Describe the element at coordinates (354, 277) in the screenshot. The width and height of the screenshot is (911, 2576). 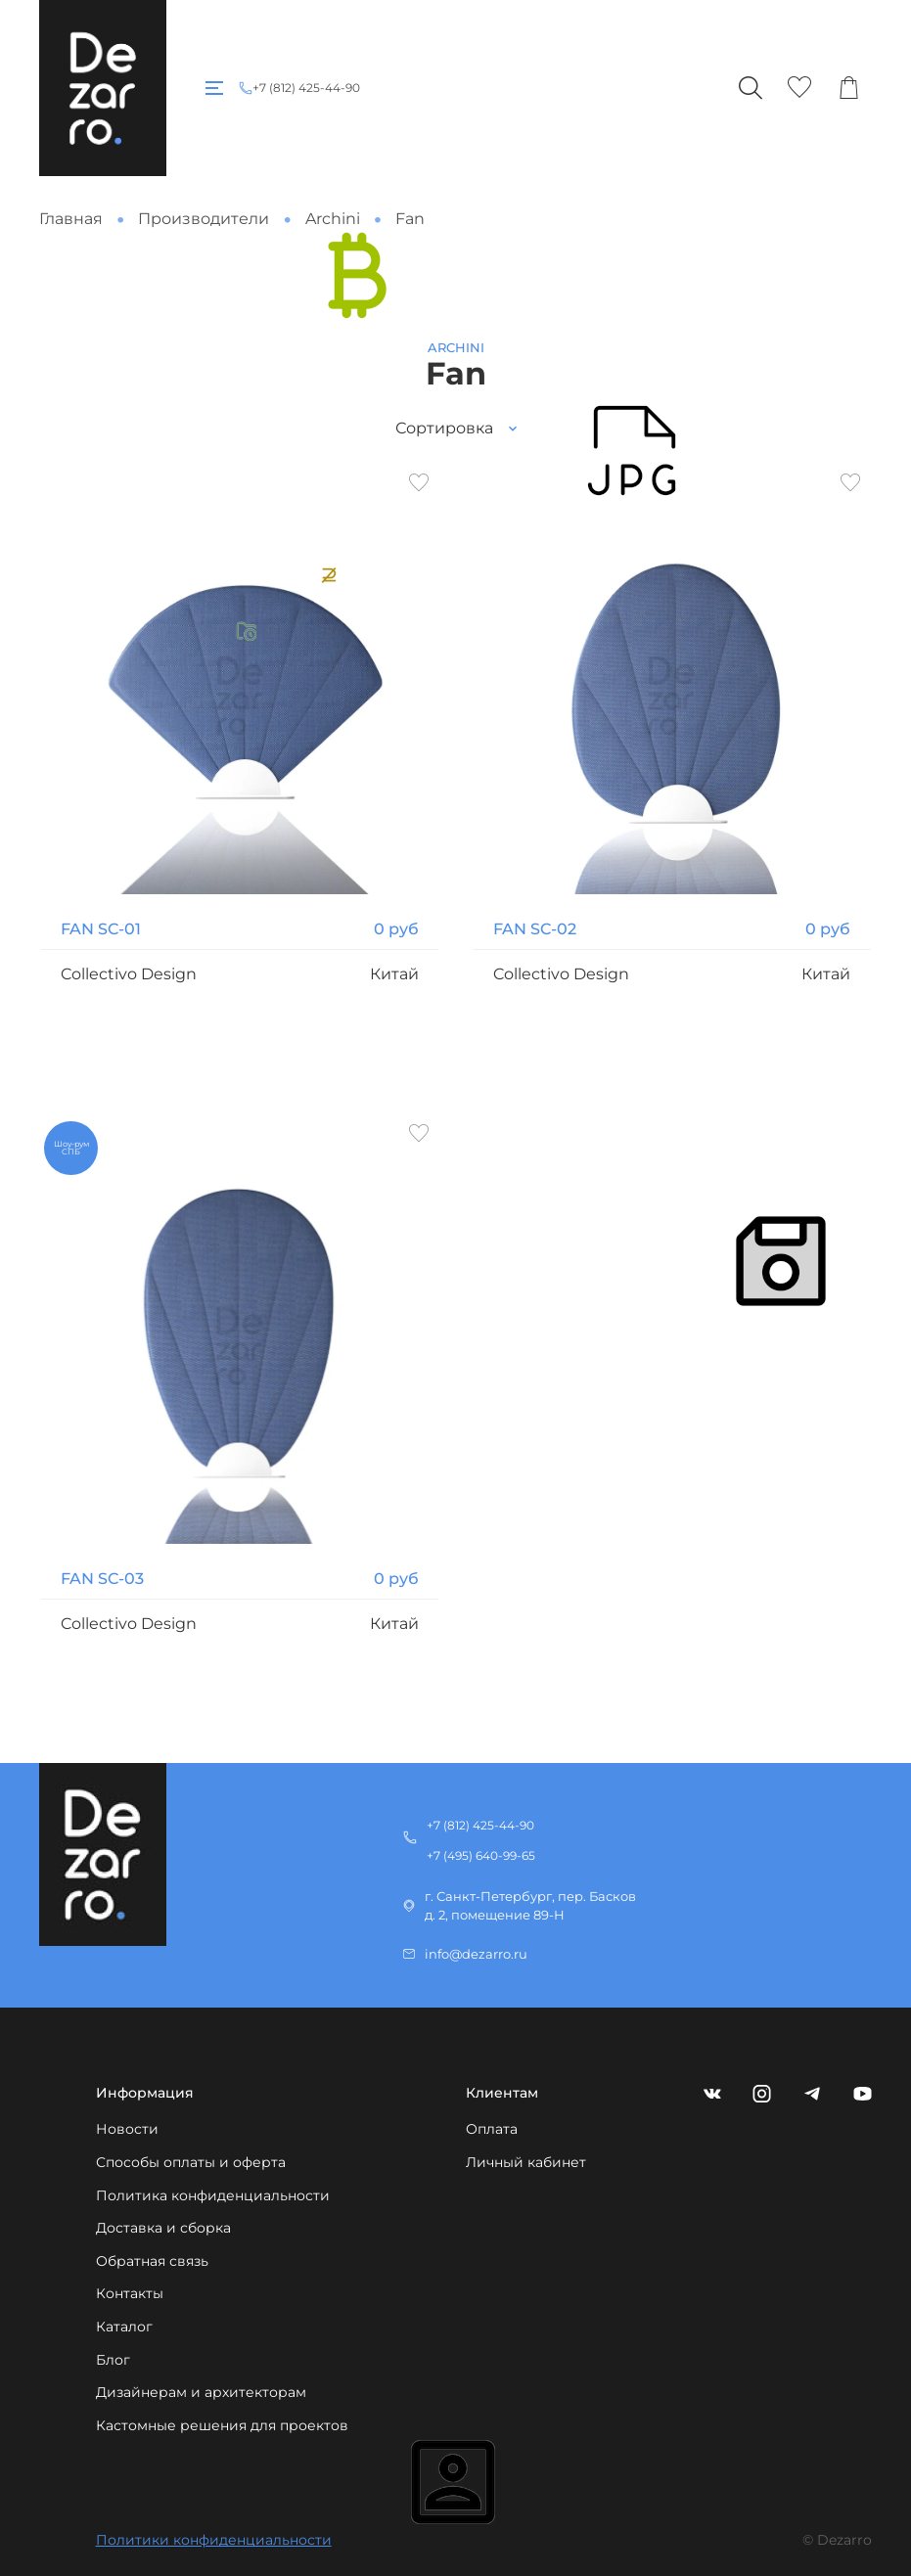
I see `view bitcoin balance or wallet` at that location.